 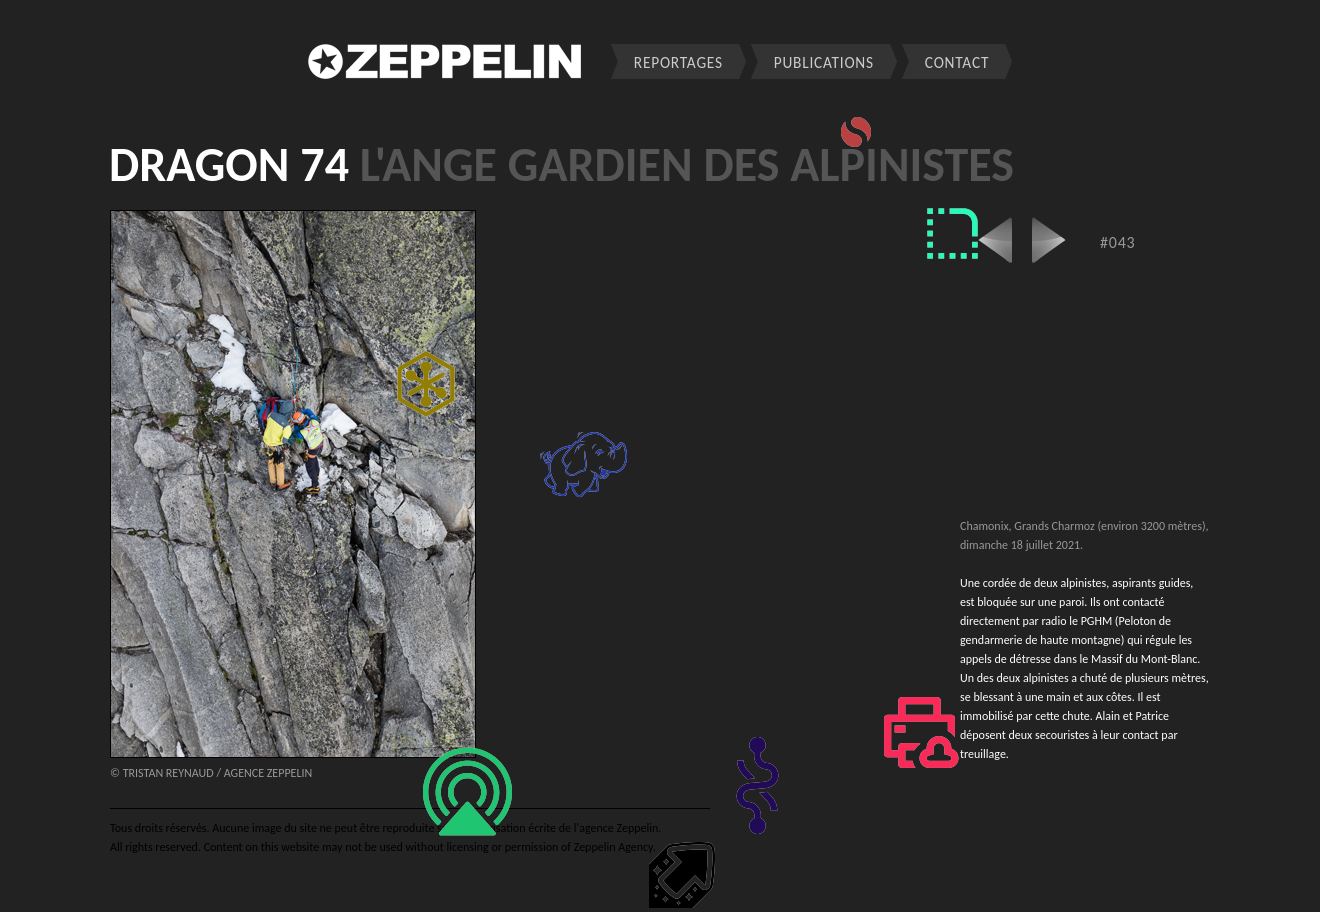 What do you see at coordinates (682, 875) in the screenshot?
I see `open imgur app` at bounding box center [682, 875].